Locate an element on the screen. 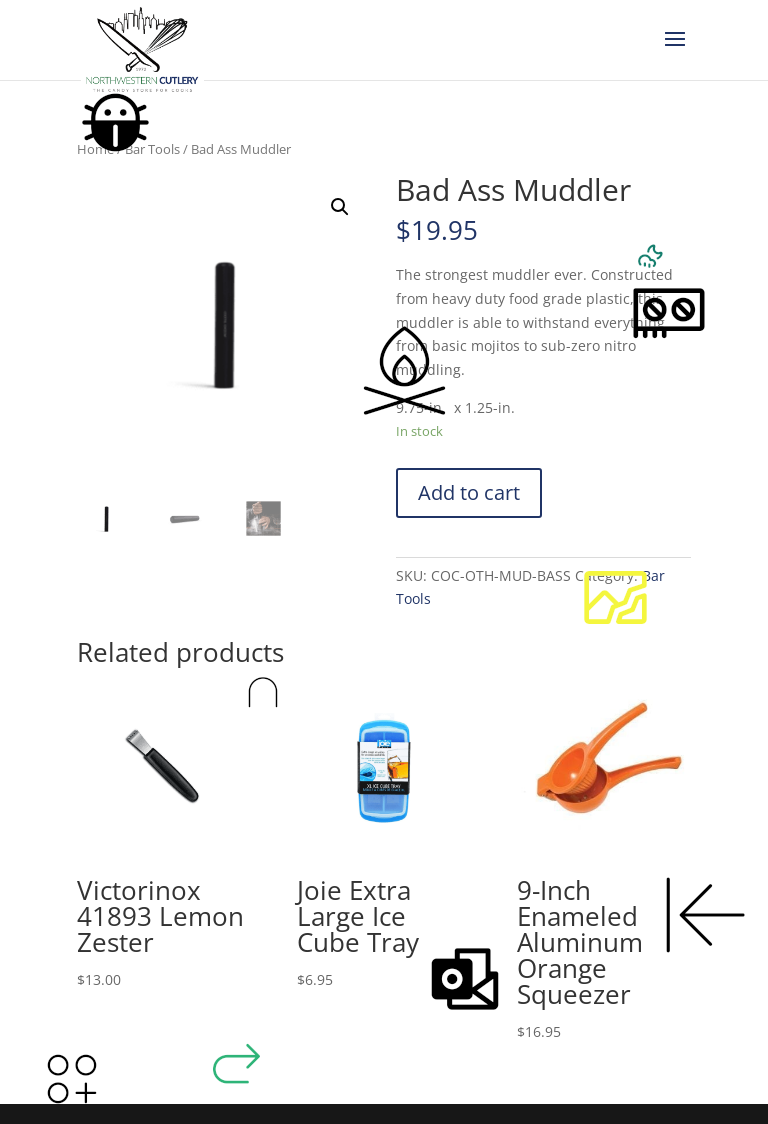  access outdoor or camping-related features is located at coordinates (404, 370).